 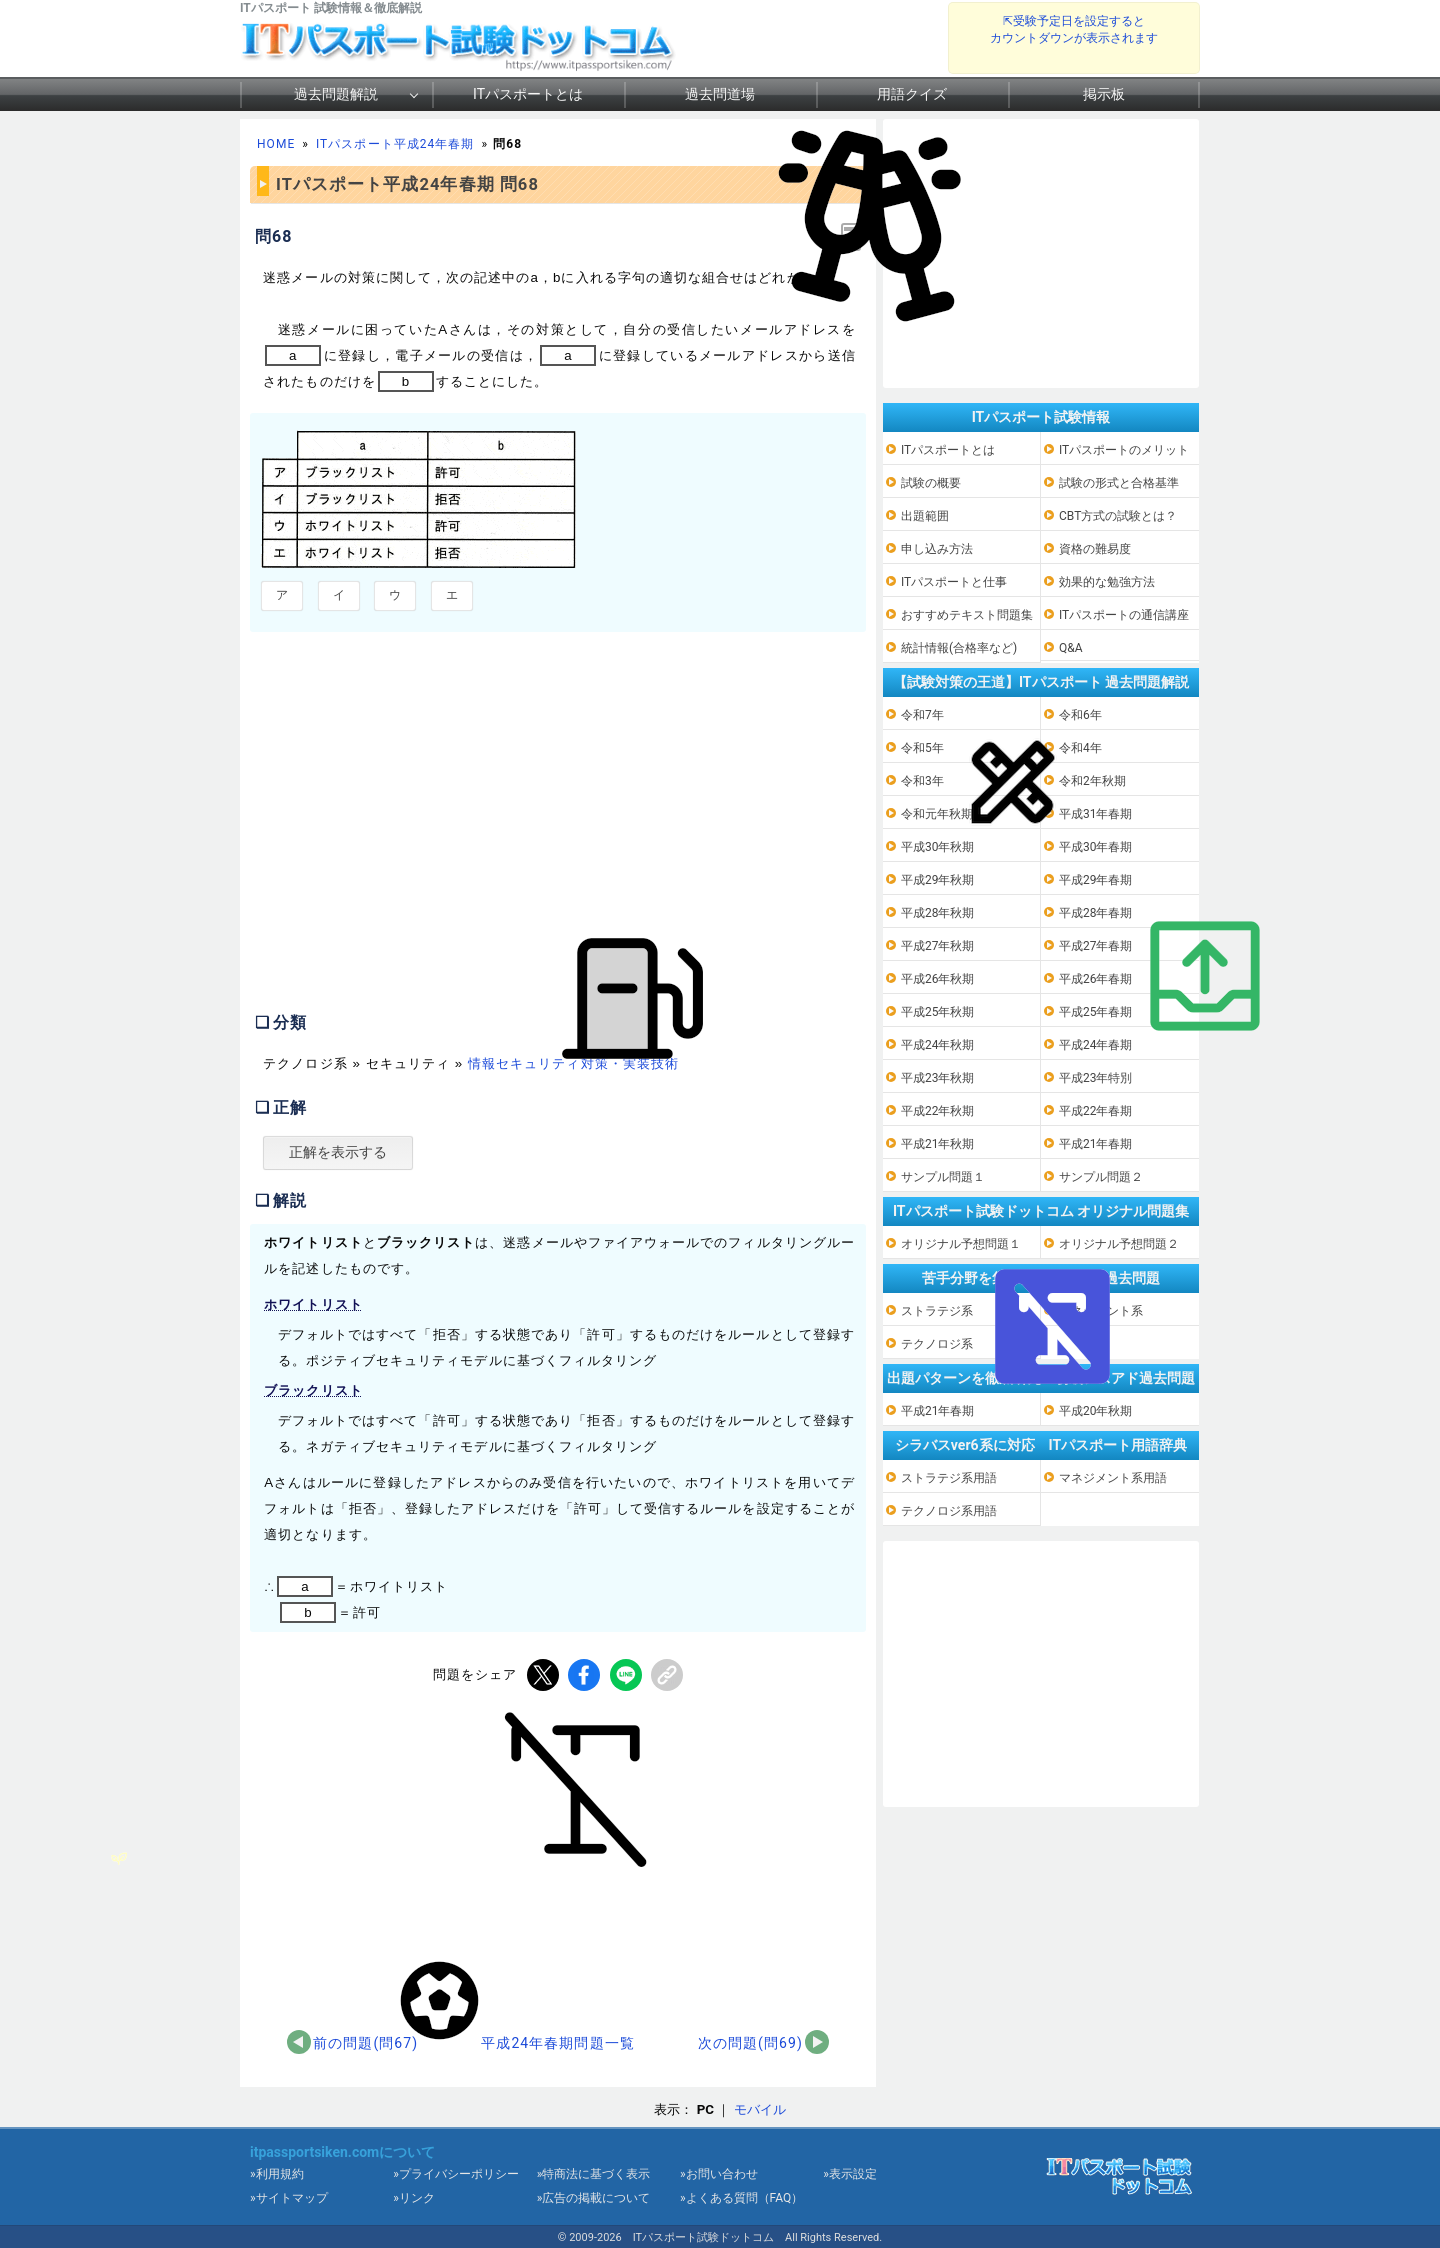 What do you see at coordinates (1052, 1326) in the screenshot?
I see `disable text formatting` at bounding box center [1052, 1326].